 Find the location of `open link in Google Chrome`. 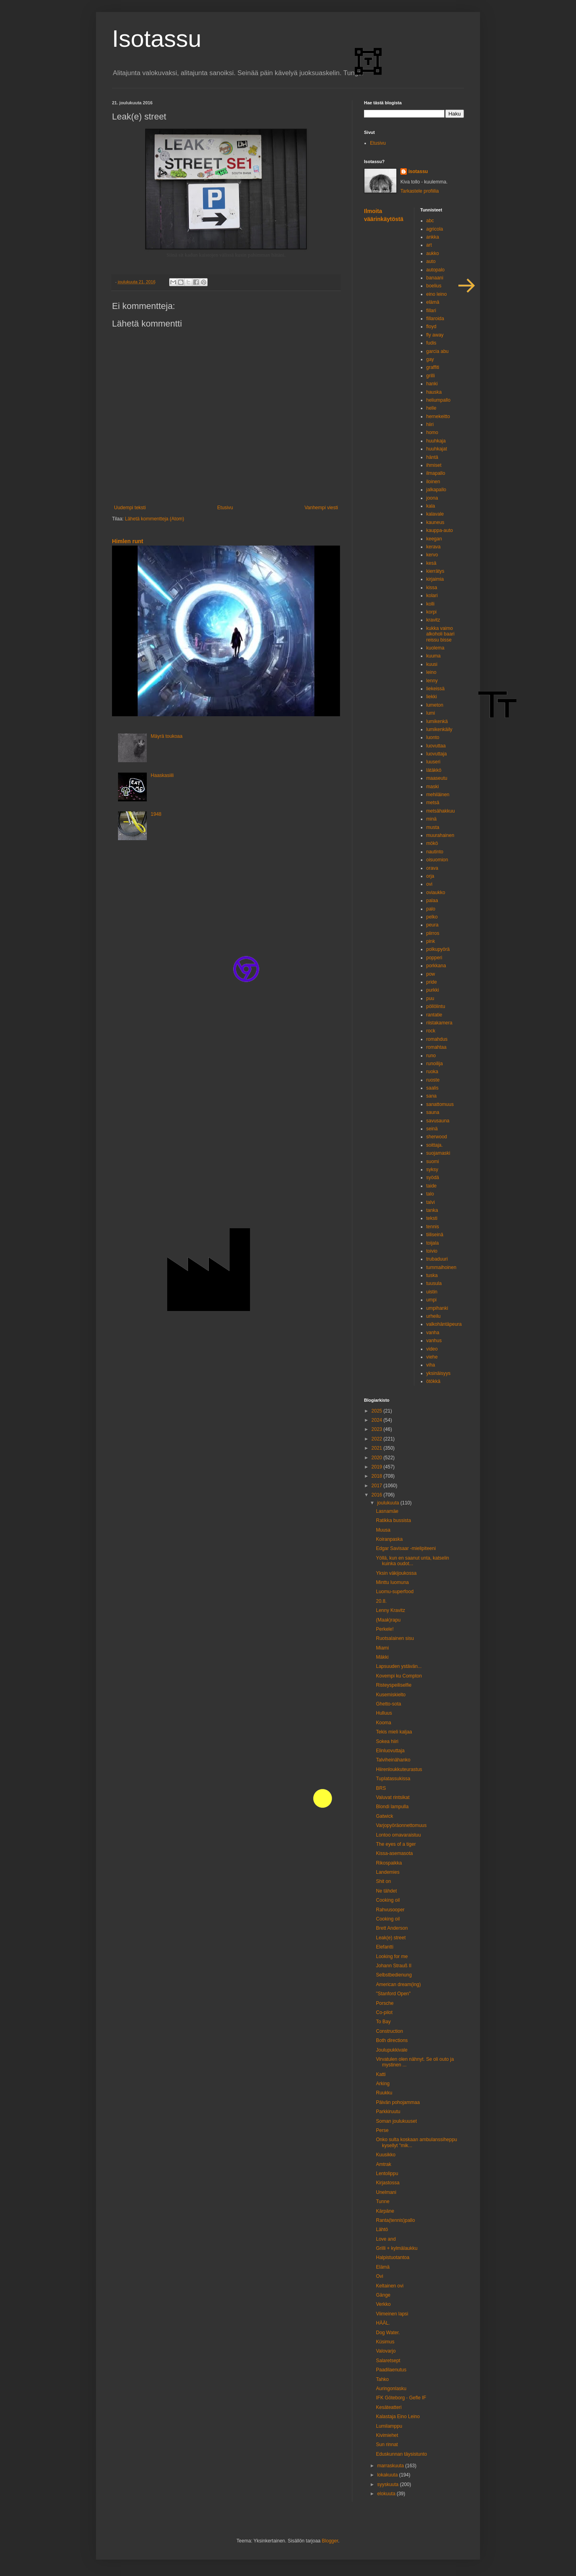

open link in Google Chrome is located at coordinates (246, 969).